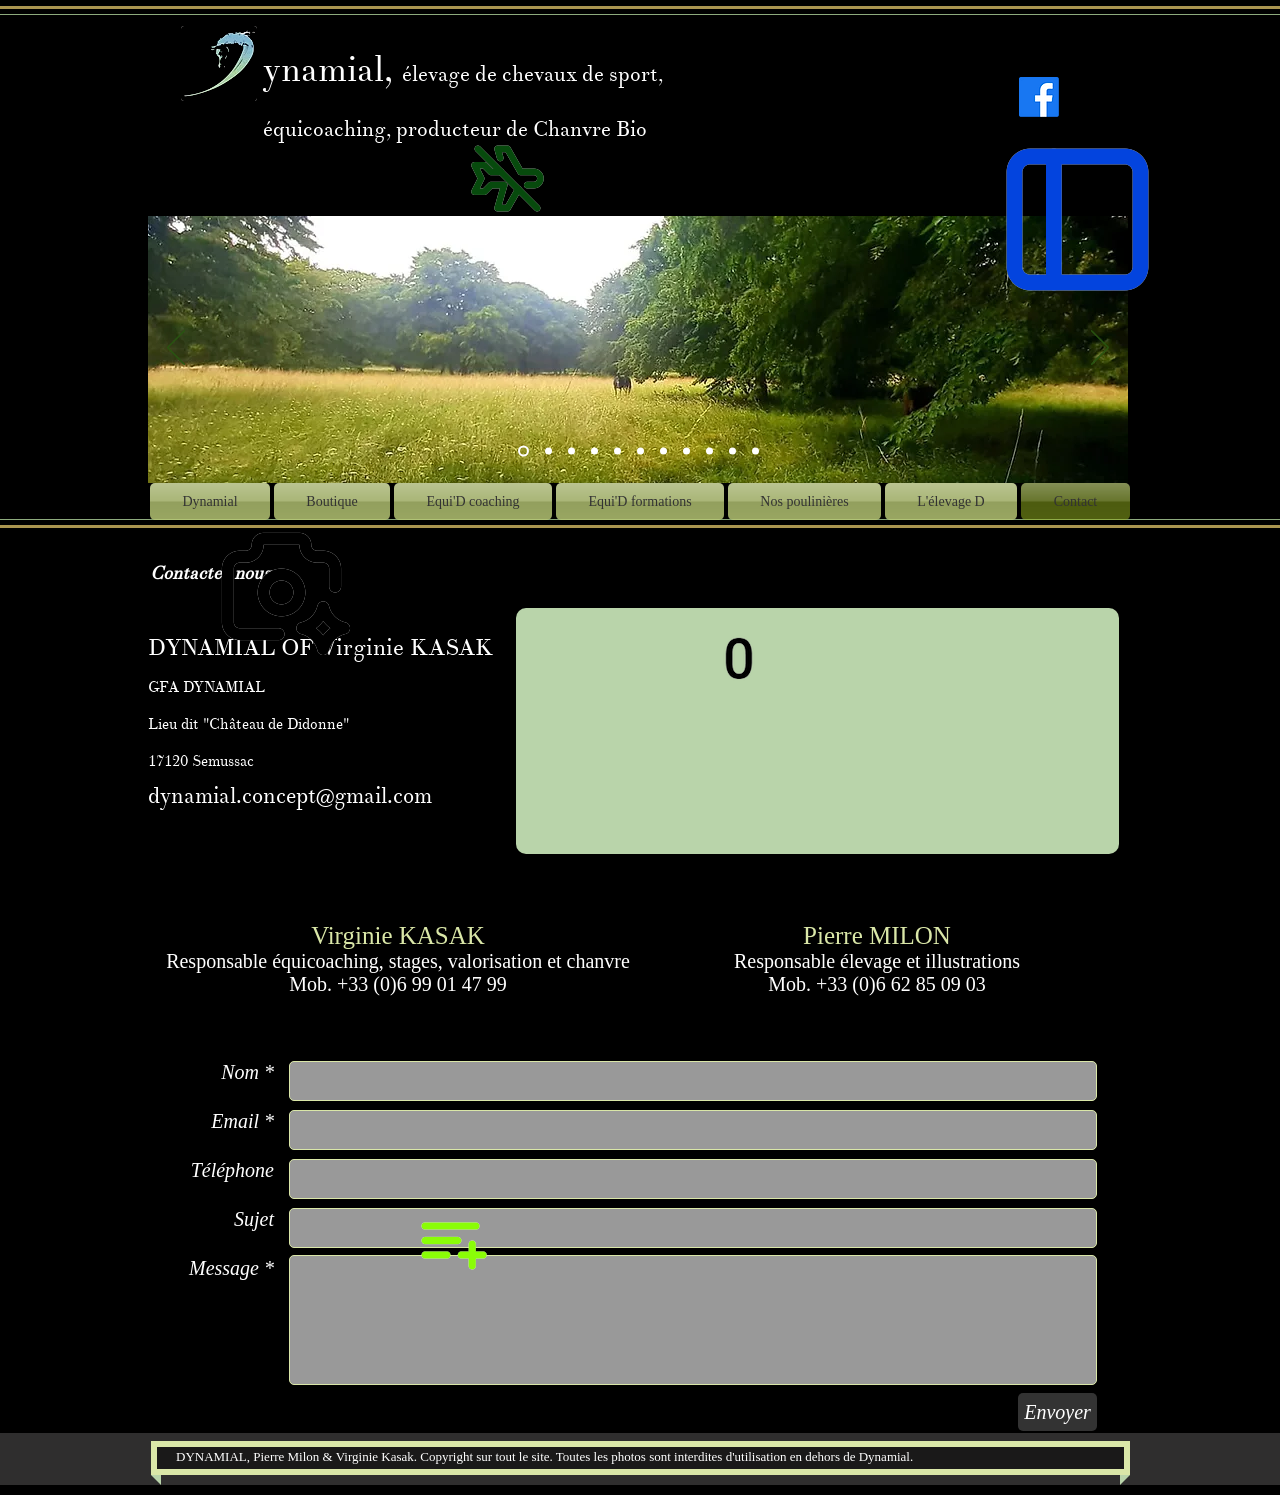 The height and width of the screenshot is (1495, 1280). I want to click on toggle sidebar navigation, so click(1077, 219).